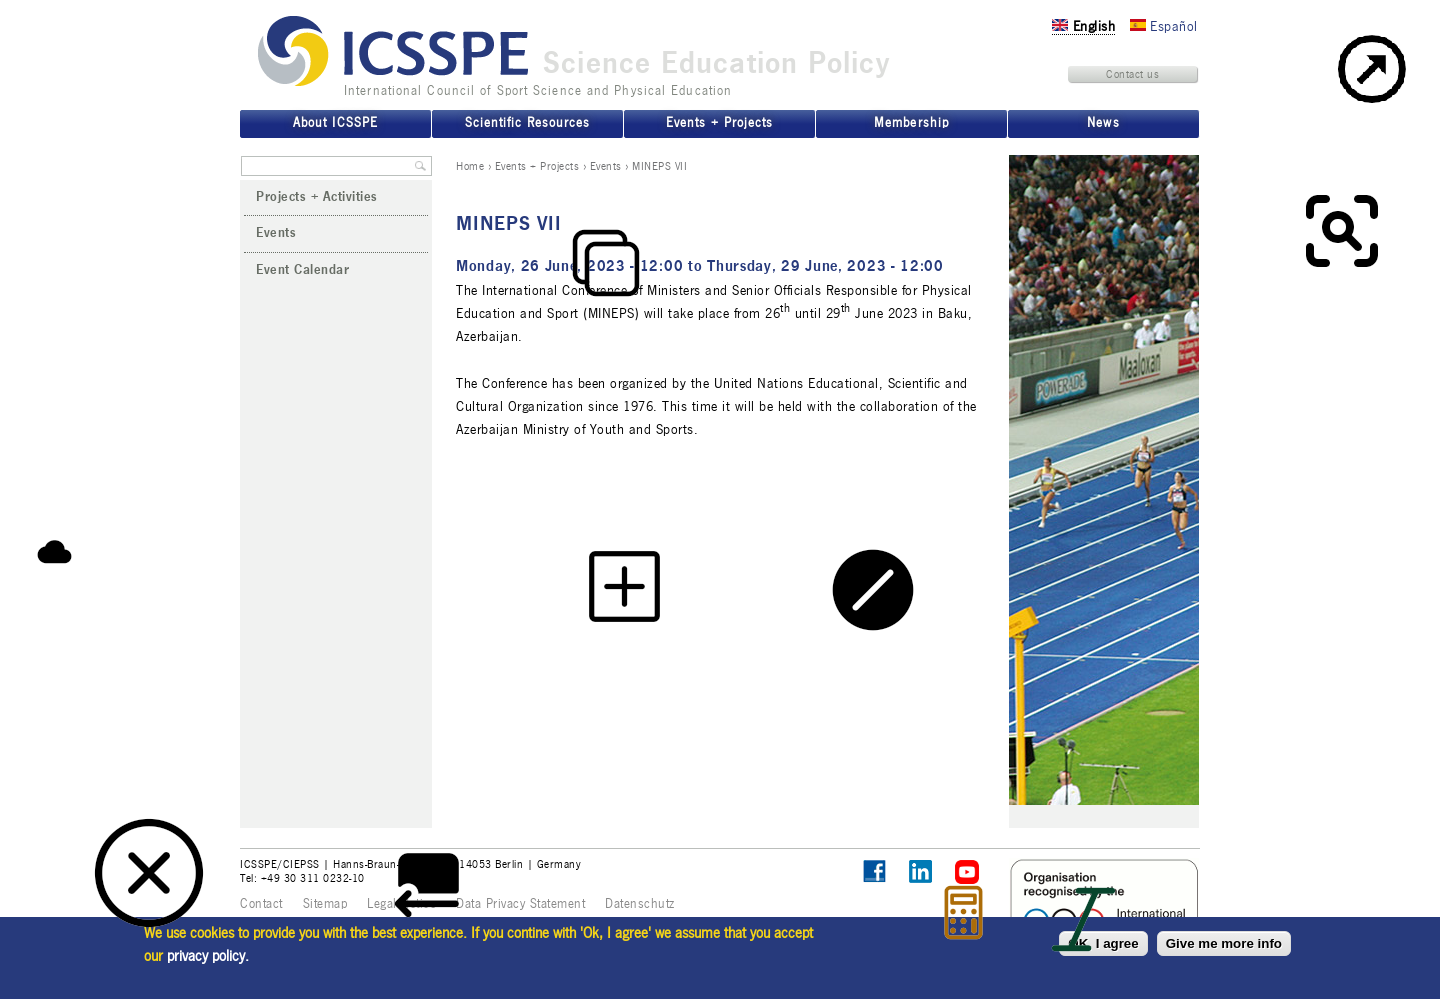 The image size is (1440, 999). I want to click on close or dismiss a dialog, so click(149, 873).